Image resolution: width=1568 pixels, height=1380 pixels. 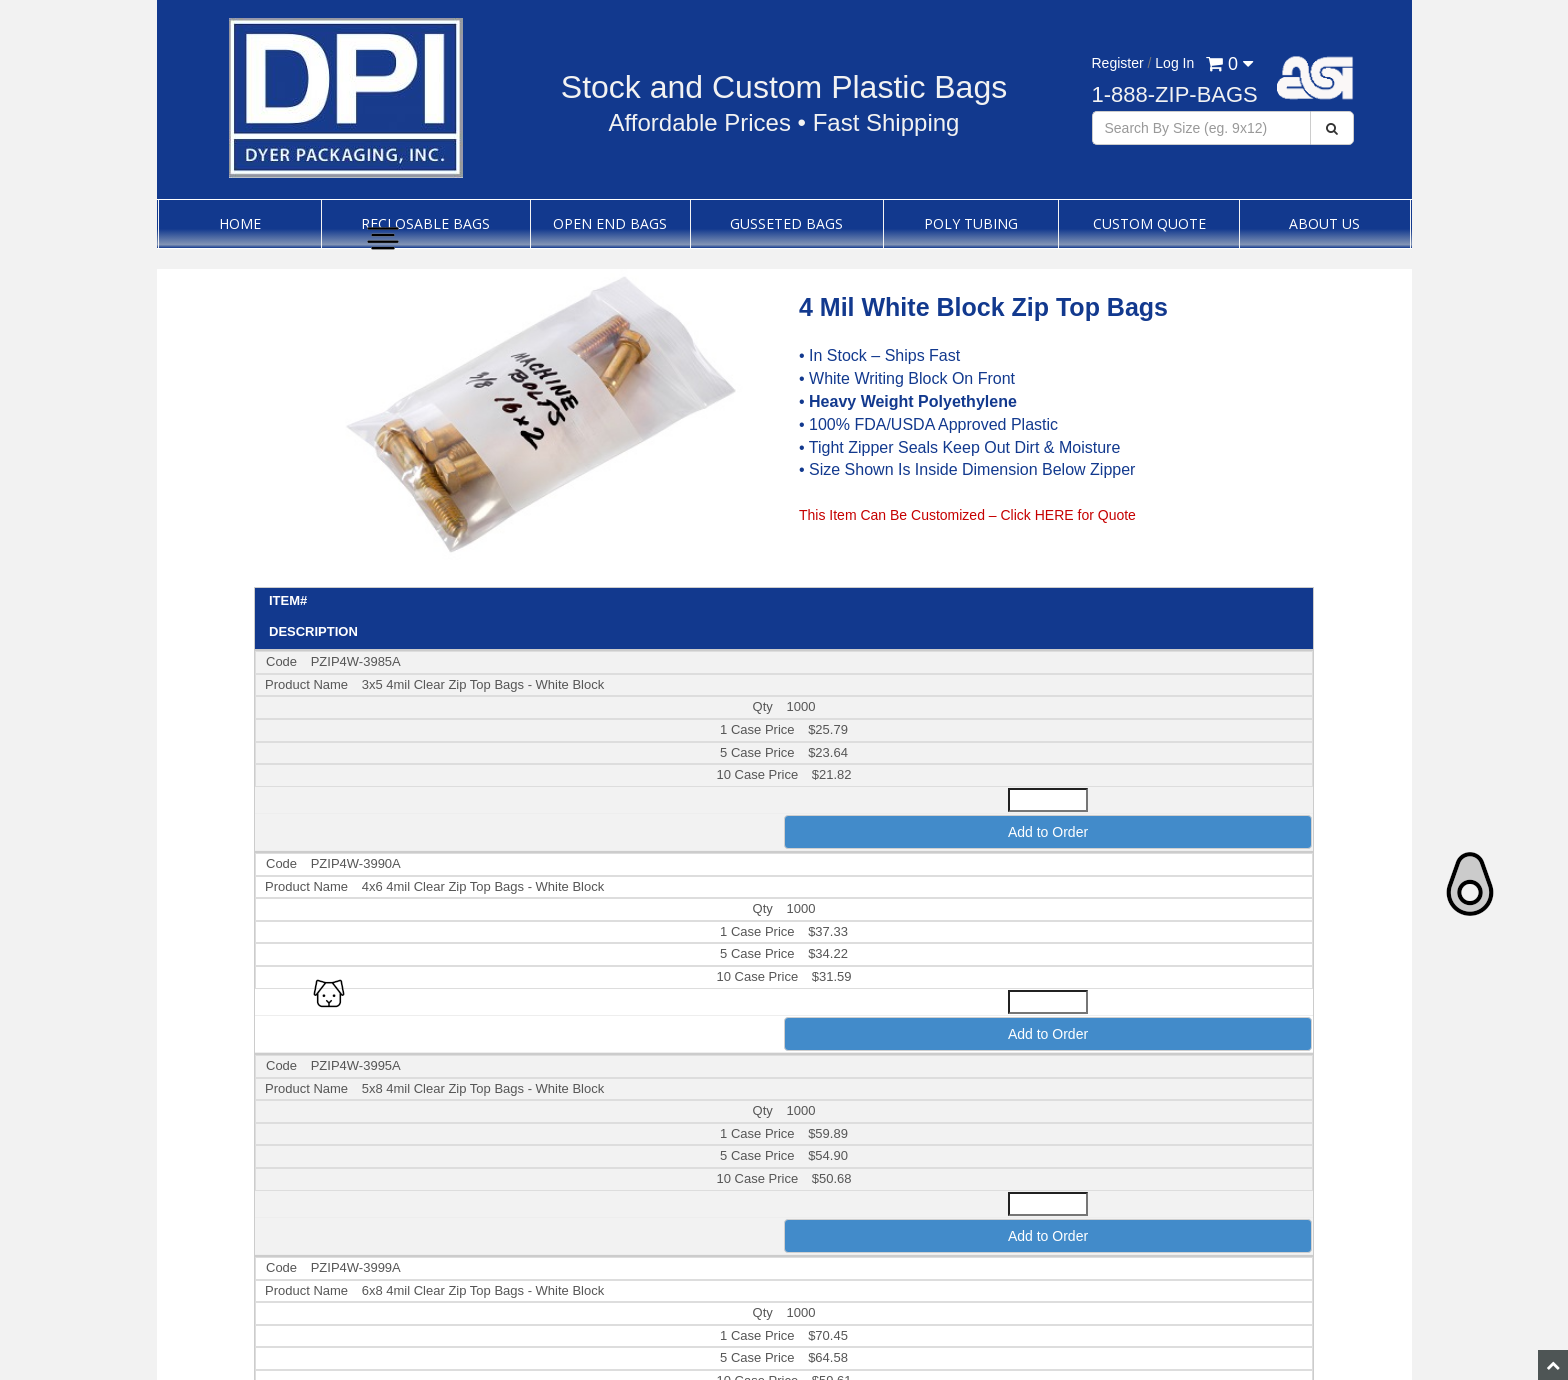 I want to click on indicates healthy or vegetarian food options, so click(x=1470, y=884).